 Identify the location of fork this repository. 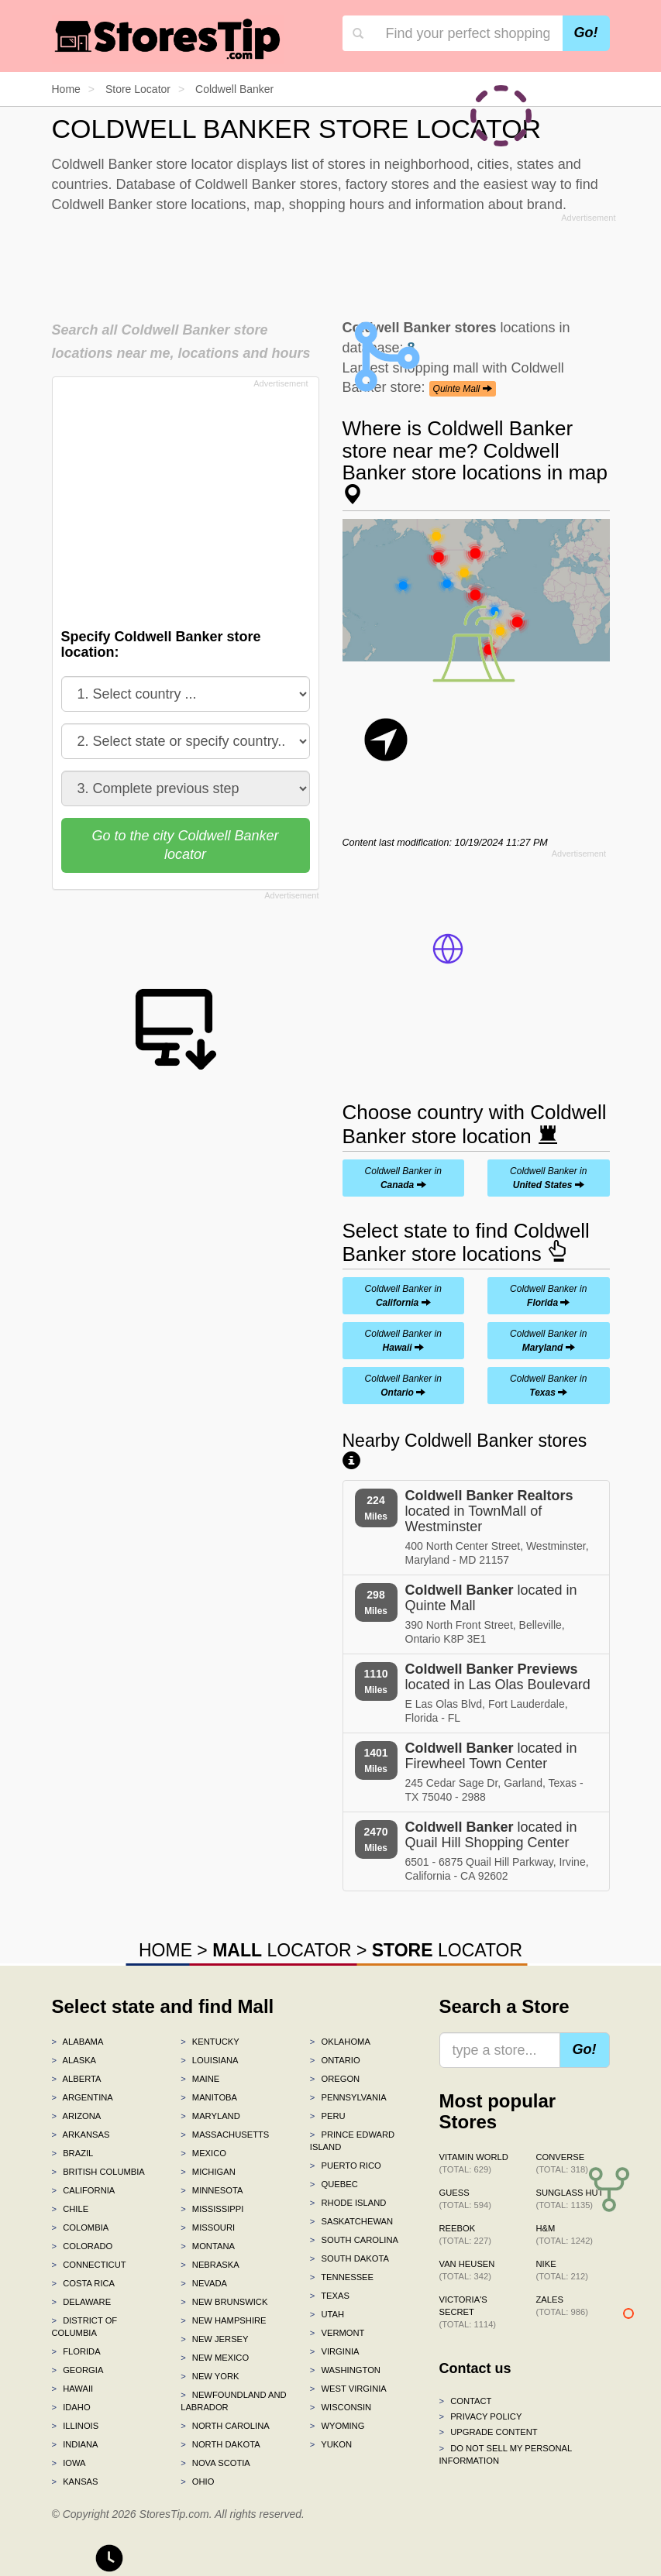
(609, 2190).